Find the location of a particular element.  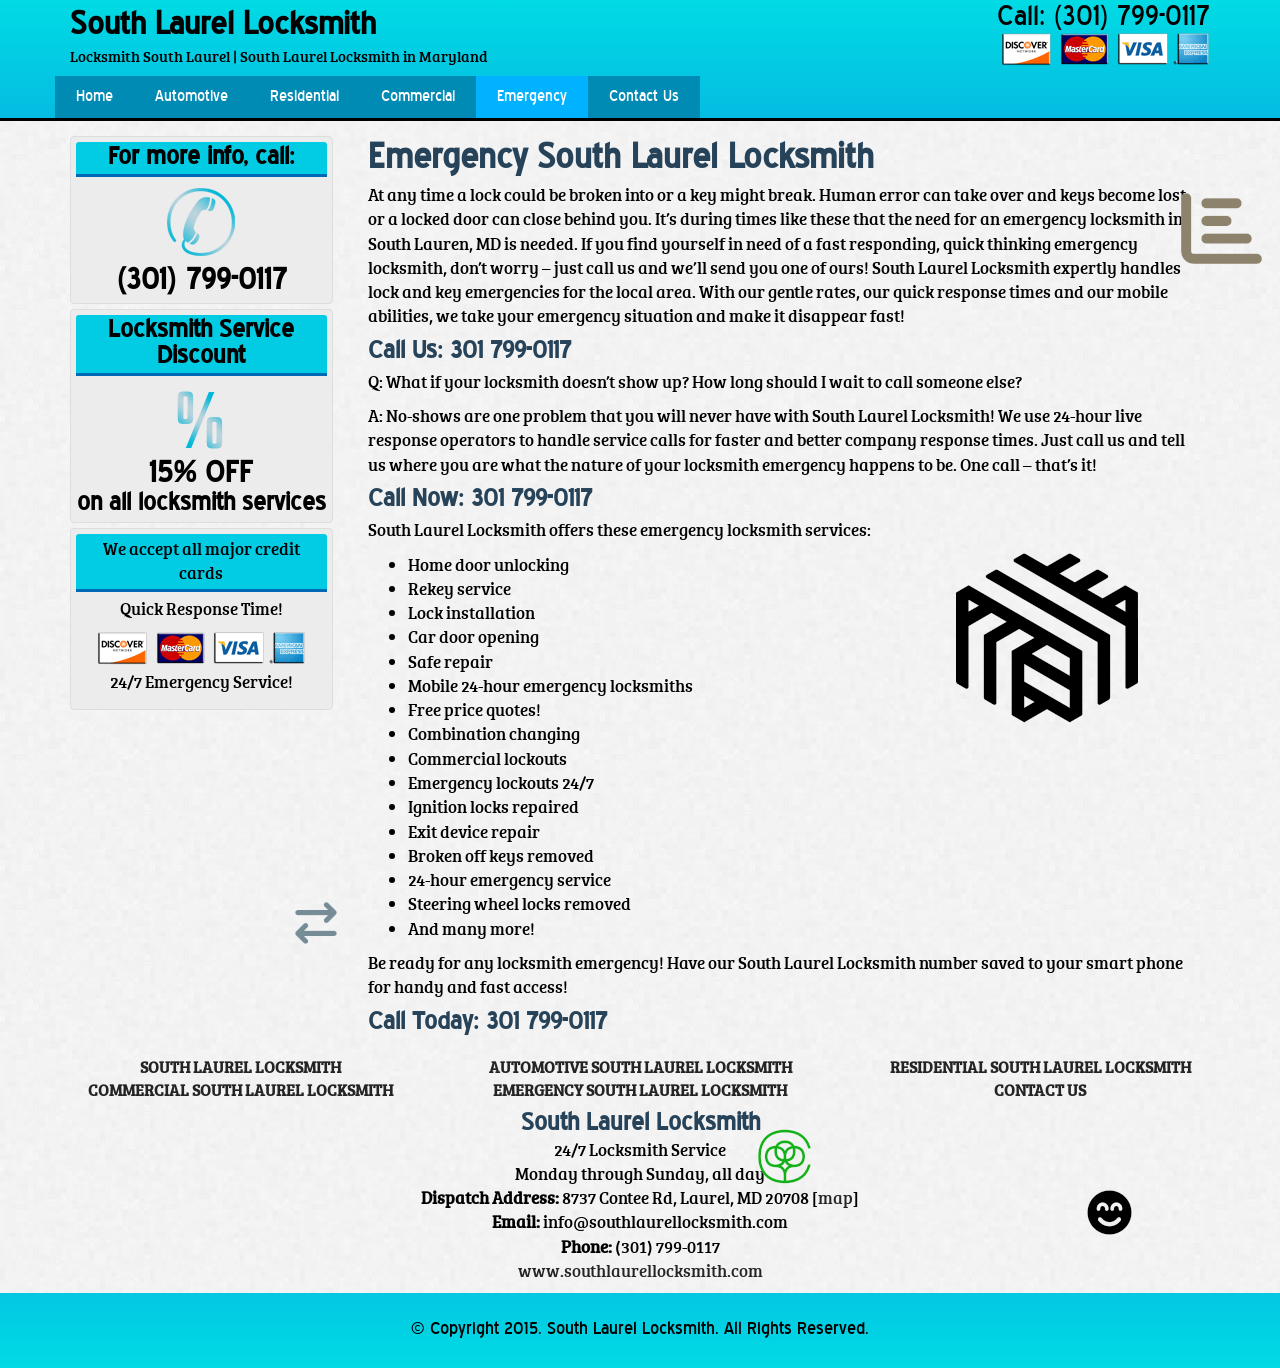

swap or exchange items is located at coordinates (316, 923).